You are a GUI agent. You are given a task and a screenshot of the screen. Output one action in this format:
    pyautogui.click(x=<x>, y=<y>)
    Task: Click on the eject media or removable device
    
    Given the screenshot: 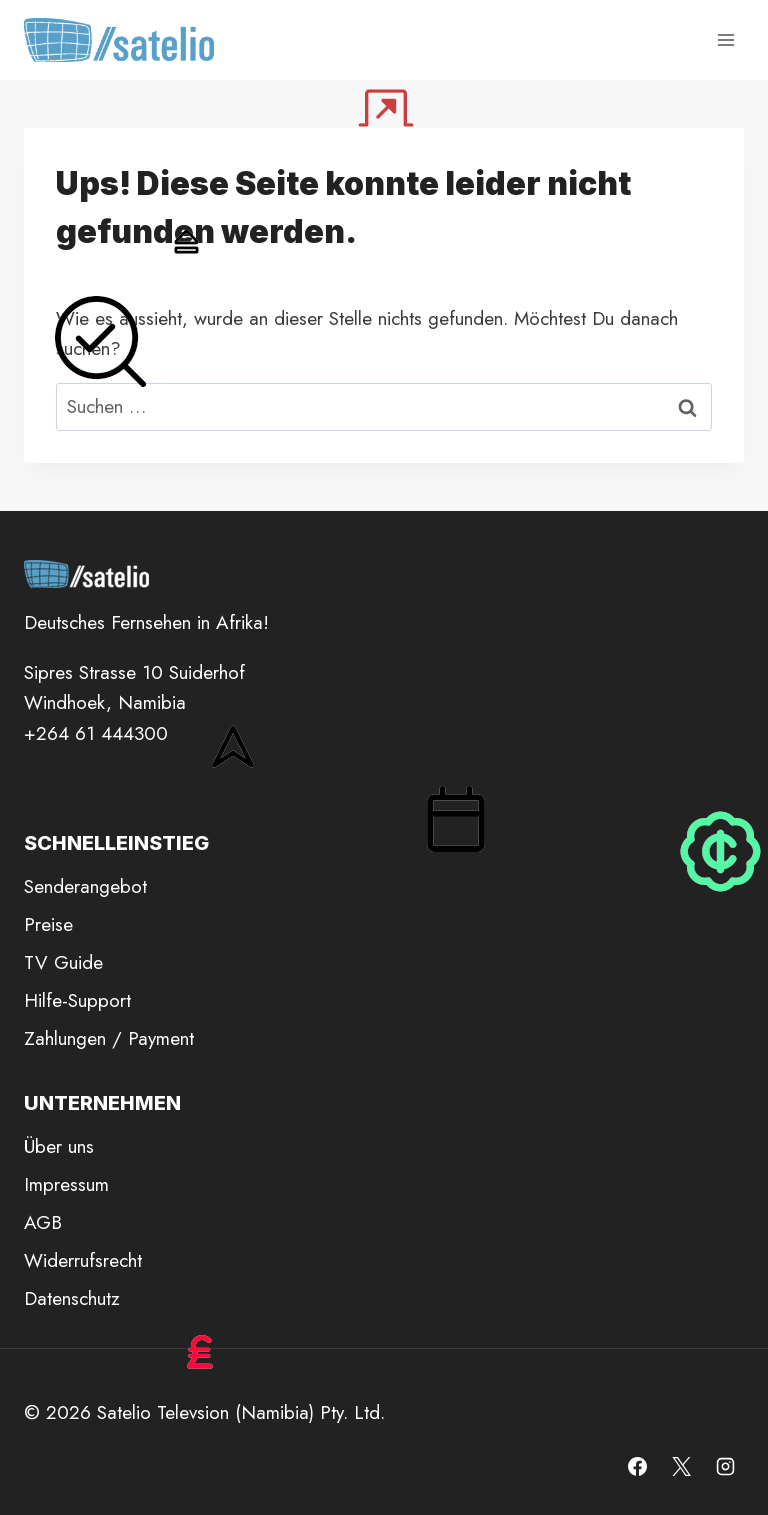 What is the action you would take?
    pyautogui.click(x=186, y=243)
    